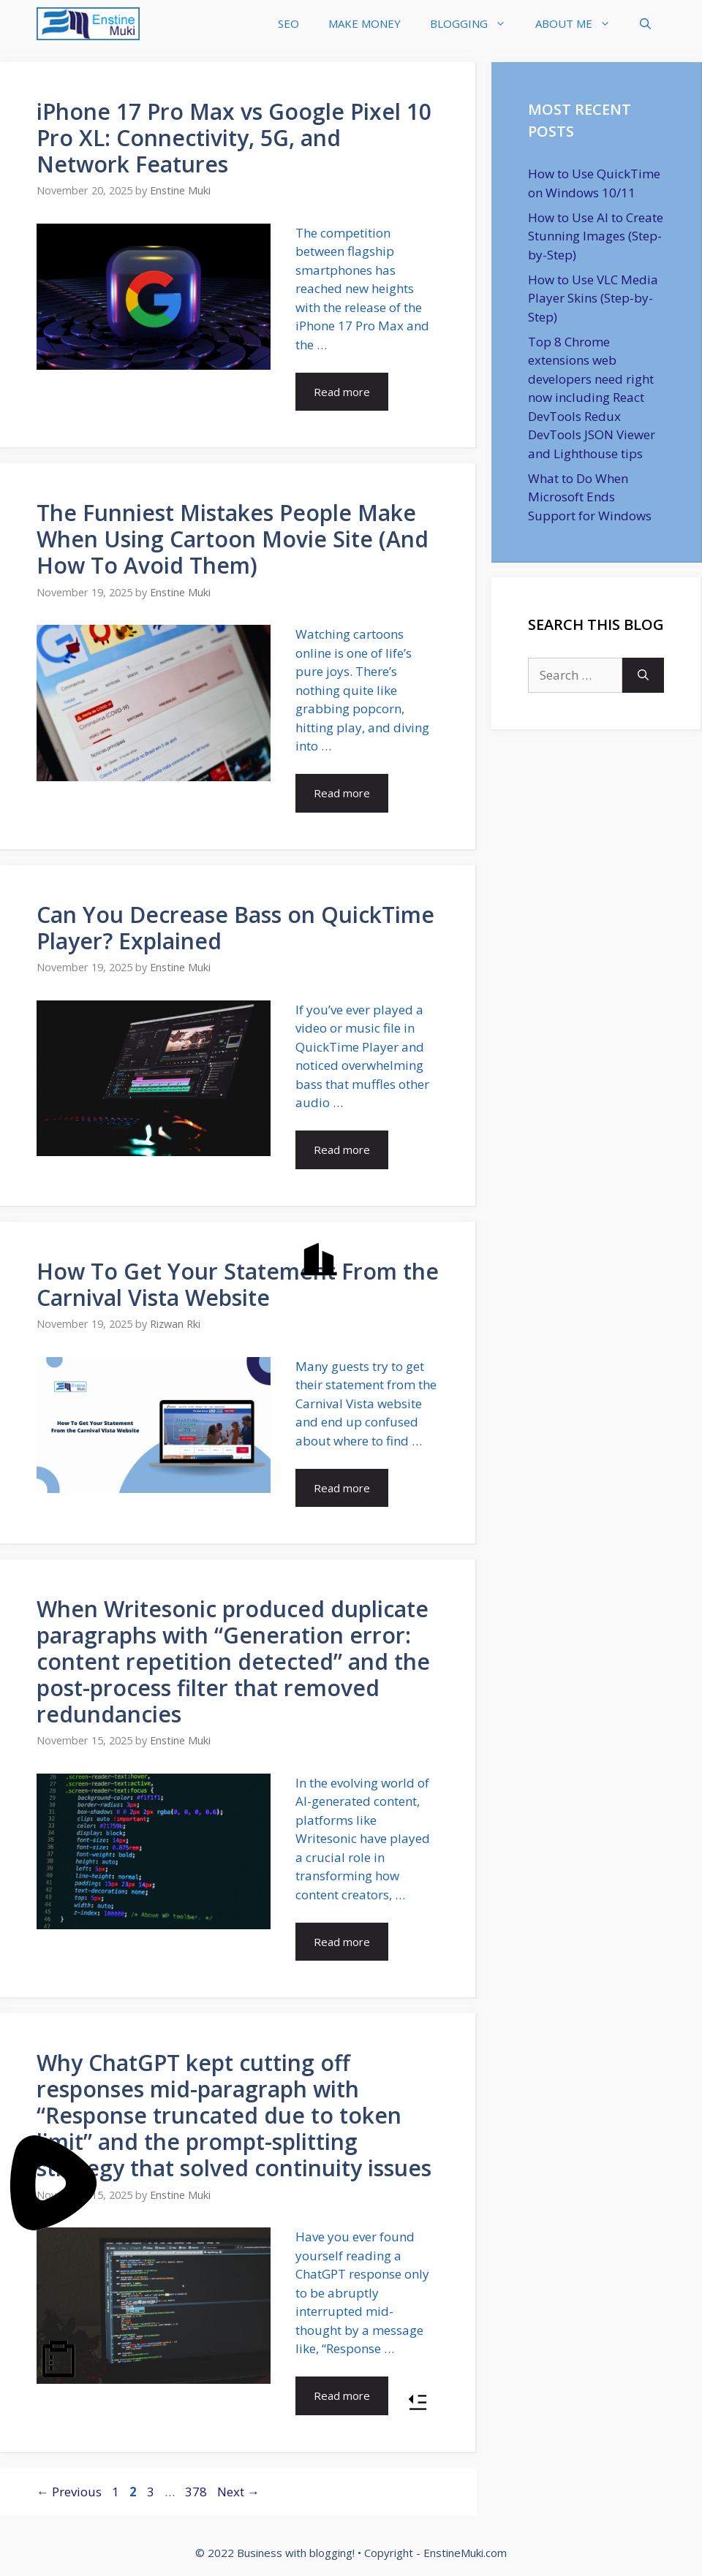 The image size is (702, 2576). I want to click on access survey or feedback form, so click(58, 2359).